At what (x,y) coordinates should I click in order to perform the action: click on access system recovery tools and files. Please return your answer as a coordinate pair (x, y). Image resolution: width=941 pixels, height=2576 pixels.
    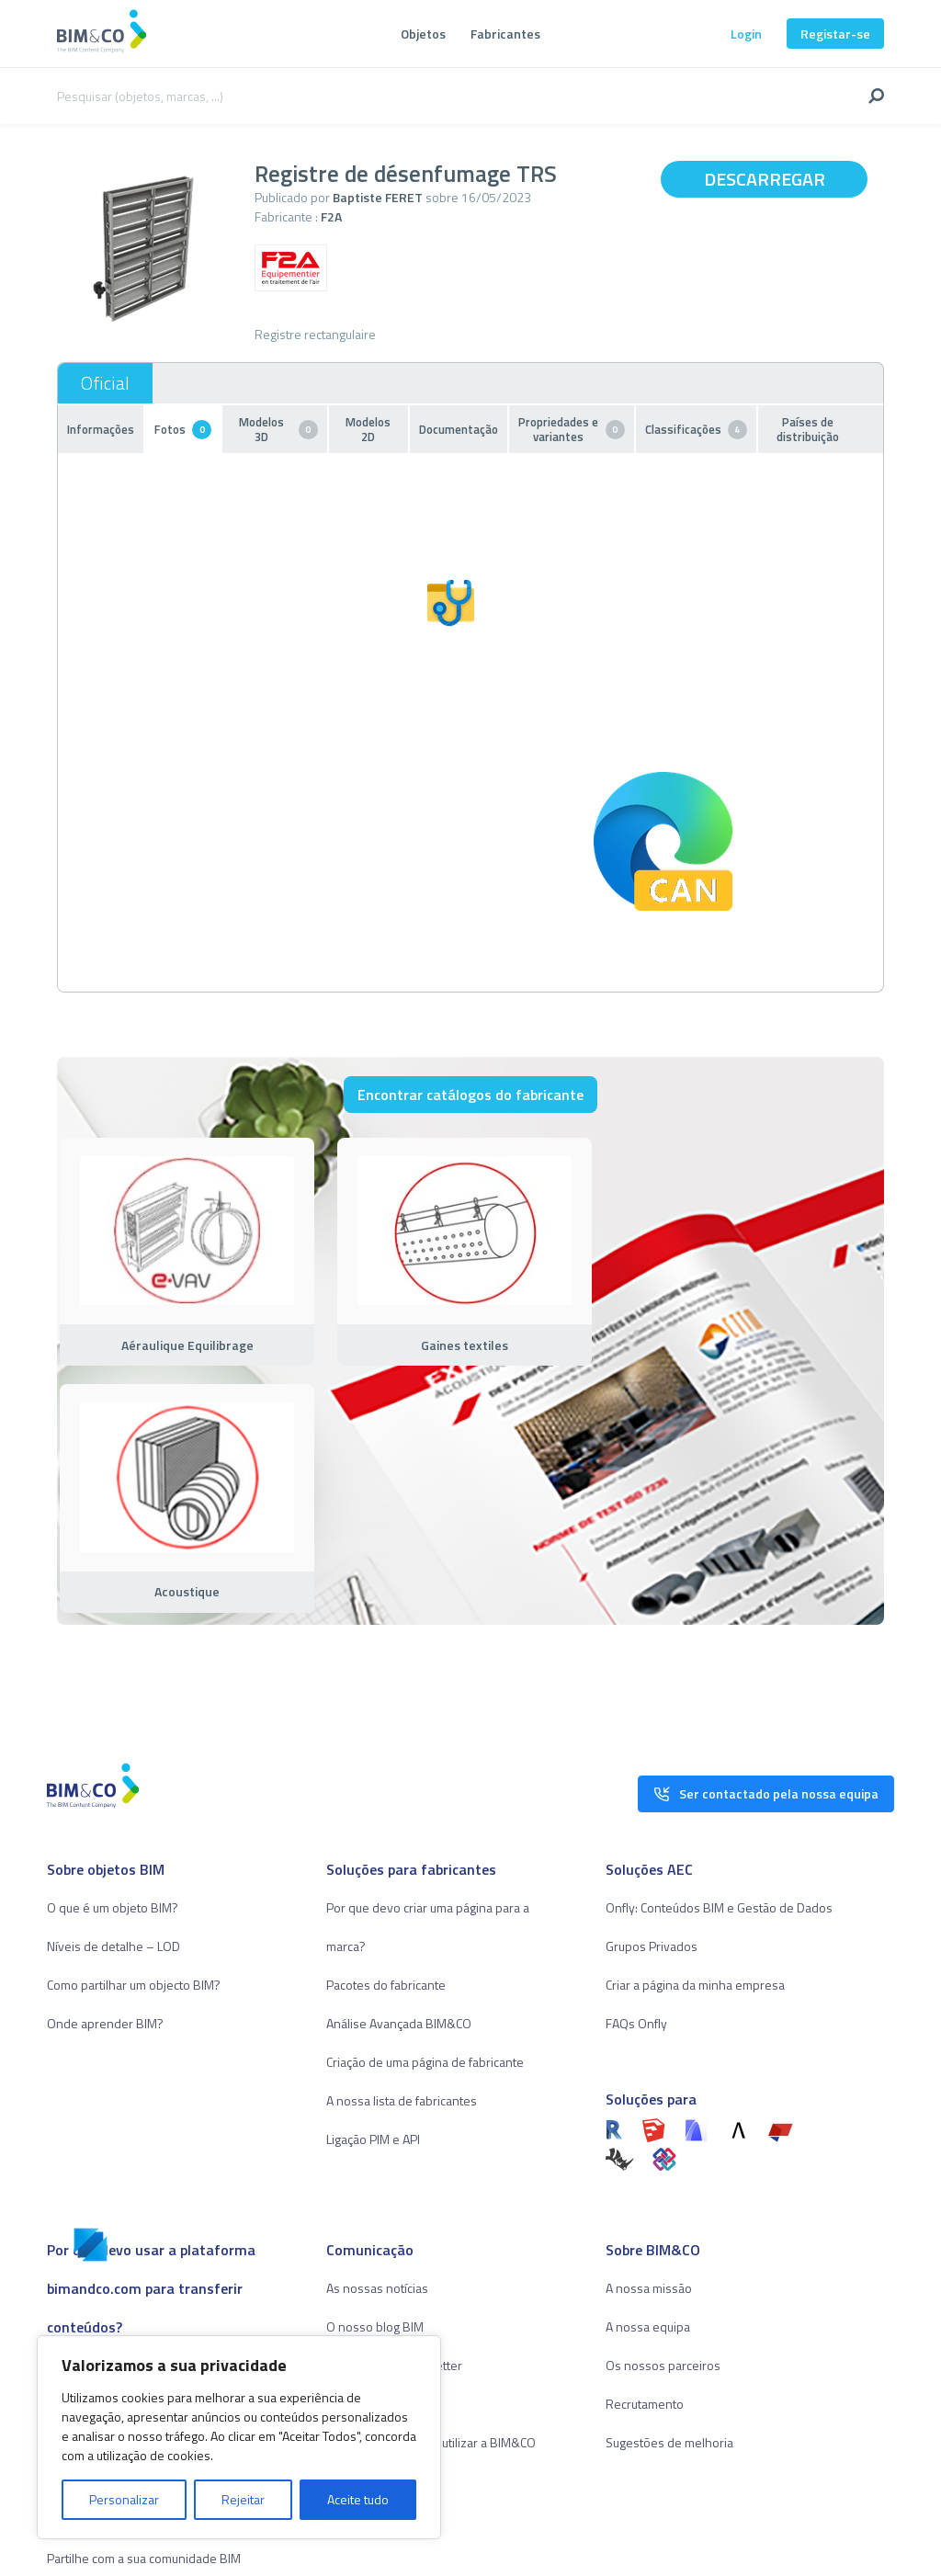
    Looking at the image, I should click on (450, 603).